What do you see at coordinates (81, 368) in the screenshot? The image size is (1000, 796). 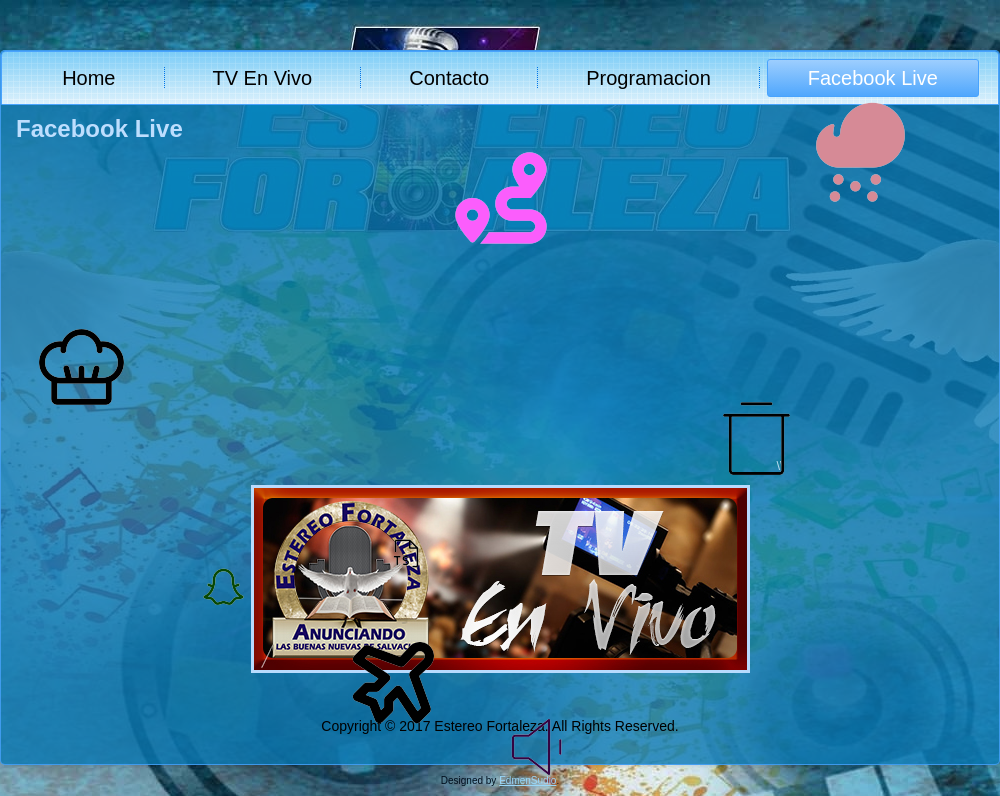 I see `browse recipes or cooking content` at bounding box center [81, 368].